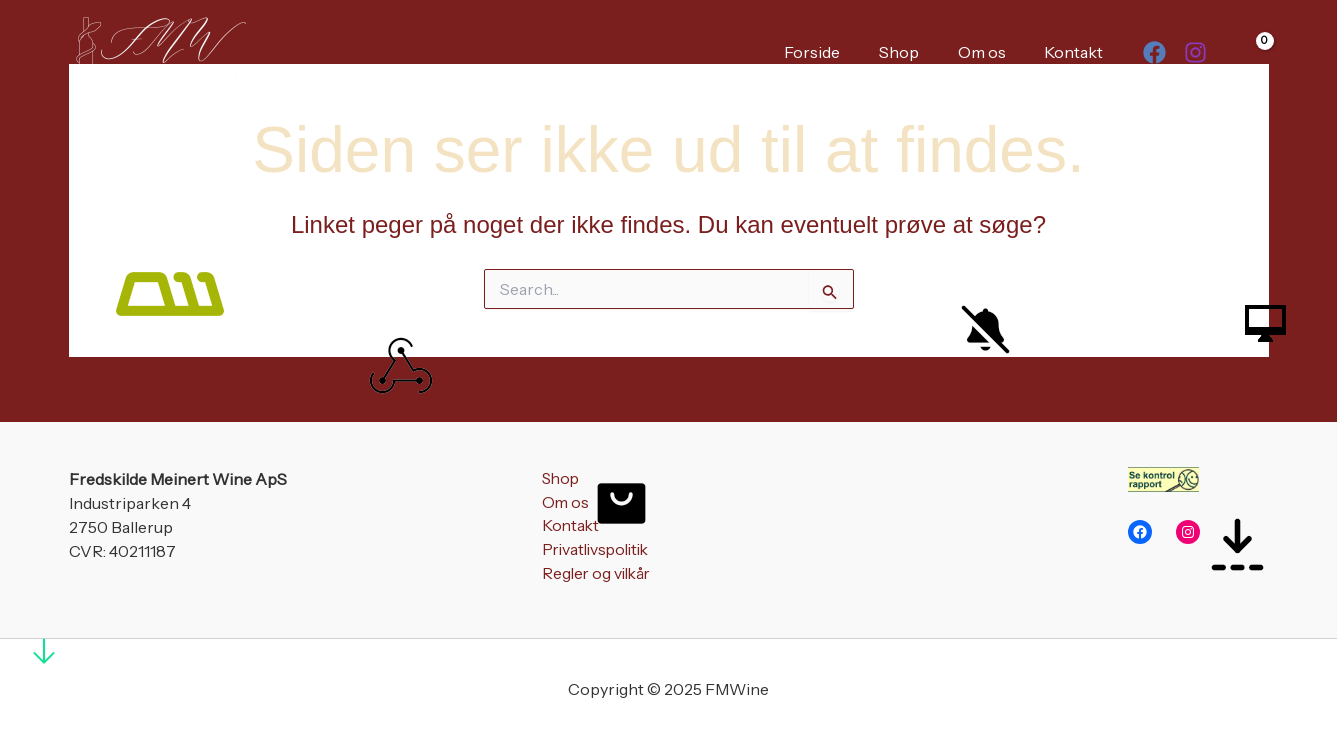 Image resolution: width=1337 pixels, height=739 pixels. What do you see at coordinates (1237, 544) in the screenshot?
I see `download file to a specific location` at bounding box center [1237, 544].